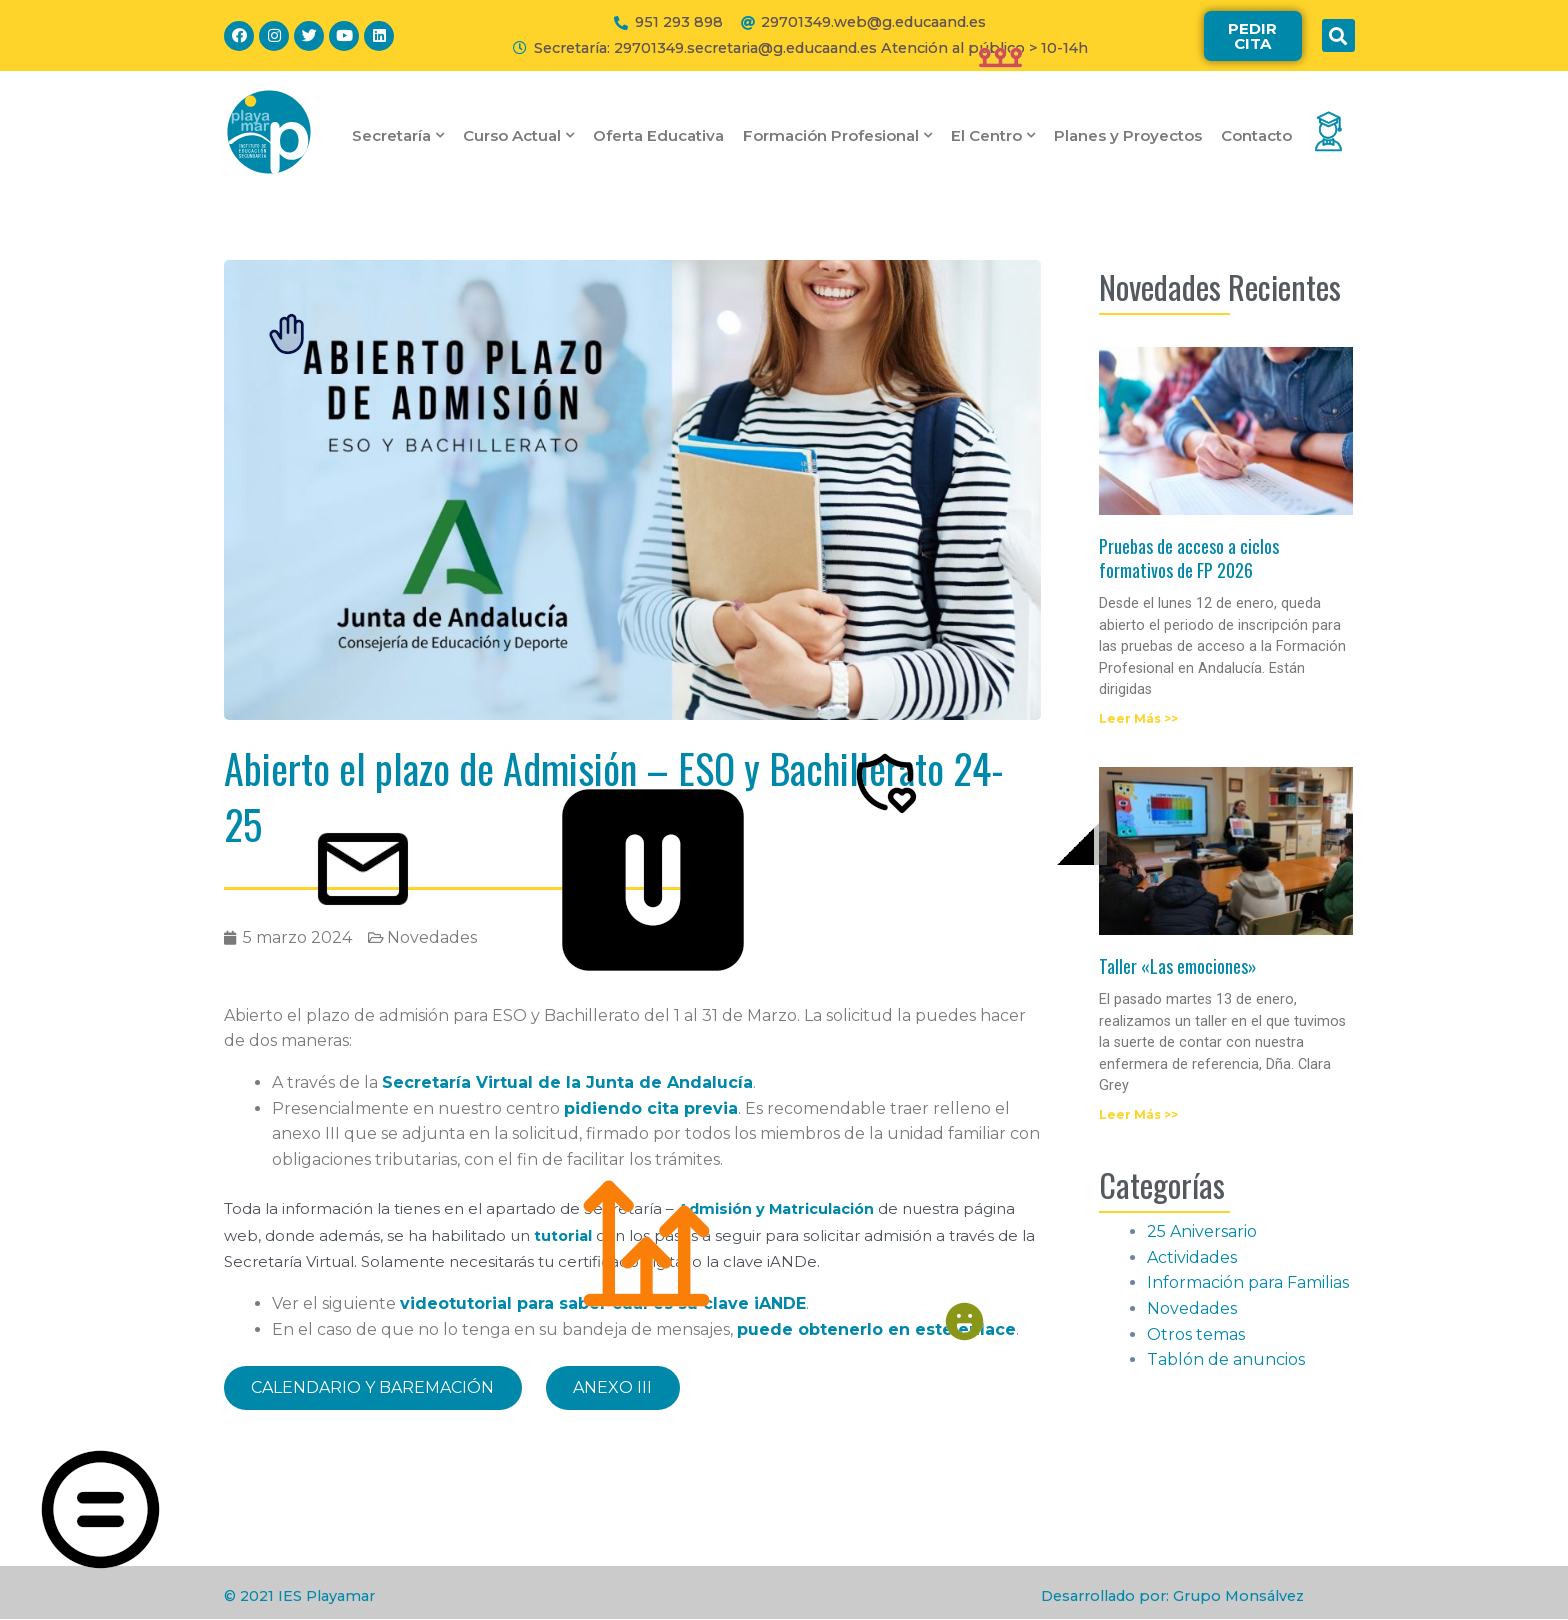  Describe the element at coordinates (1082, 840) in the screenshot. I see `indicates moderate cellular signal strength` at that location.